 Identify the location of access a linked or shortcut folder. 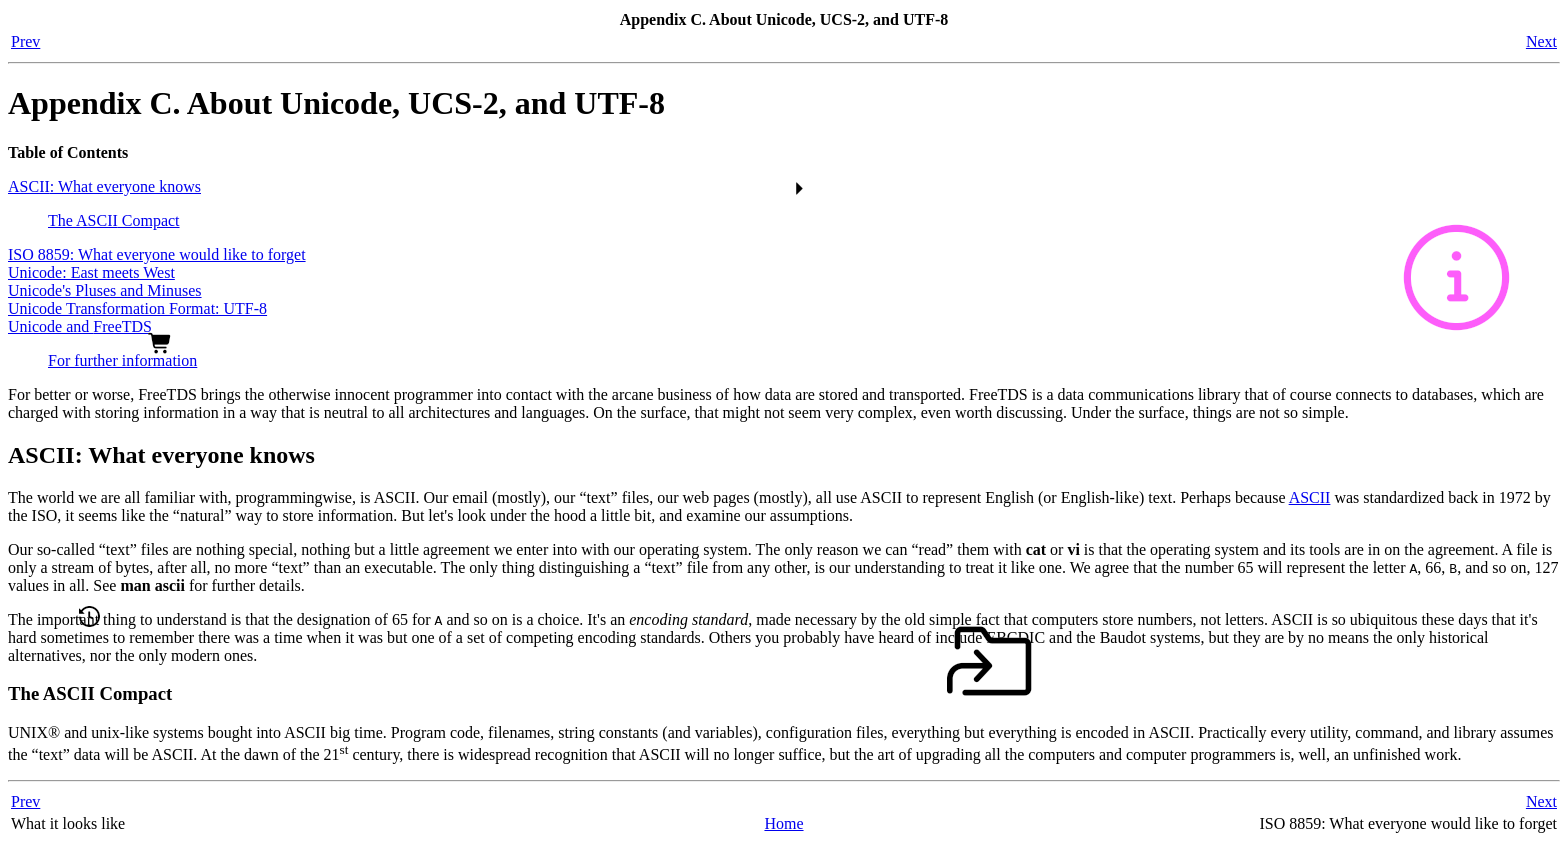
(993, 661).